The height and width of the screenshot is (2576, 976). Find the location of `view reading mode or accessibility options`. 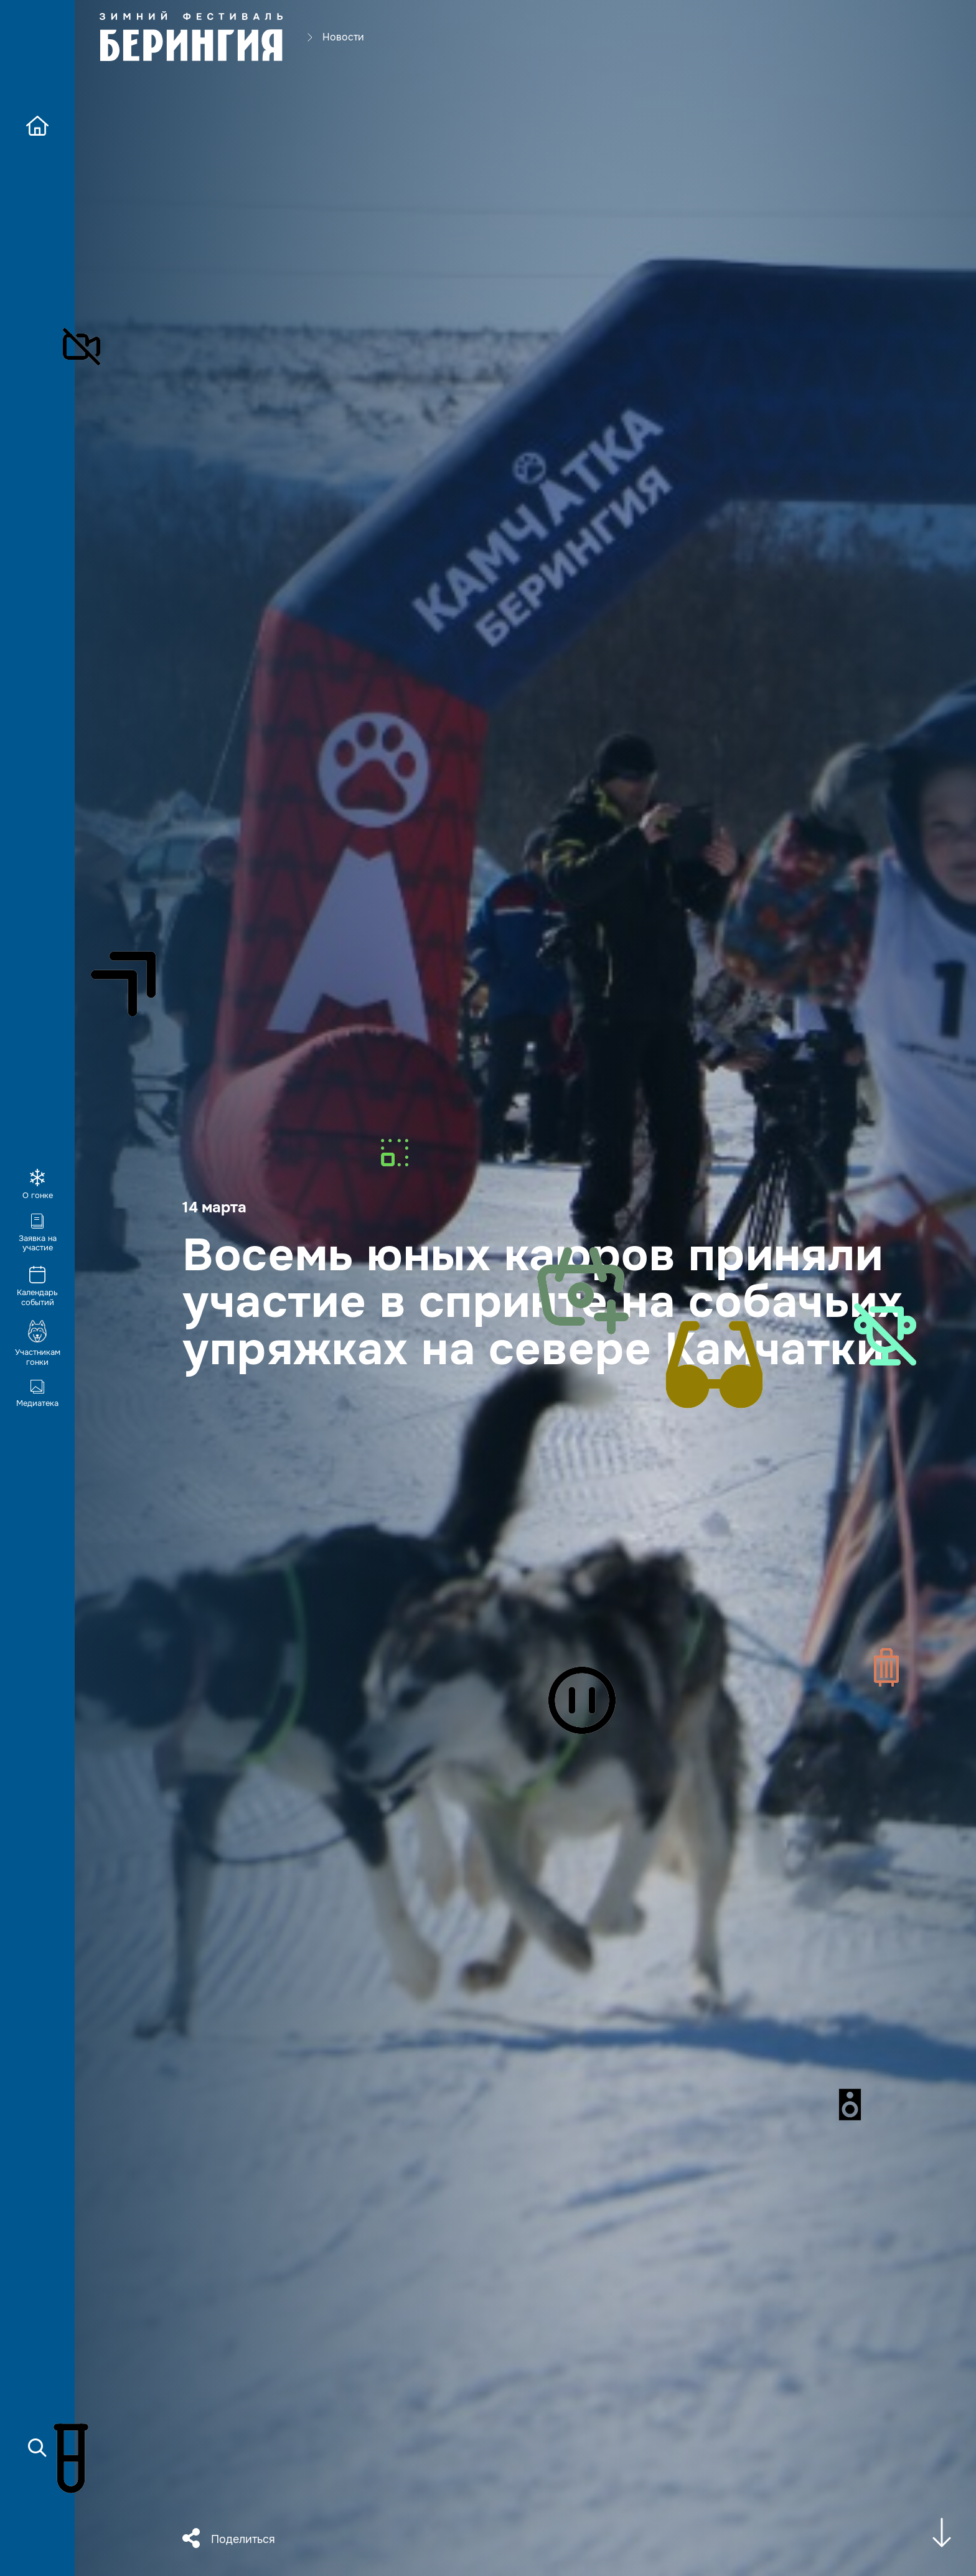

view reading mode or accessibility options is located at coordinates (714, 1364).